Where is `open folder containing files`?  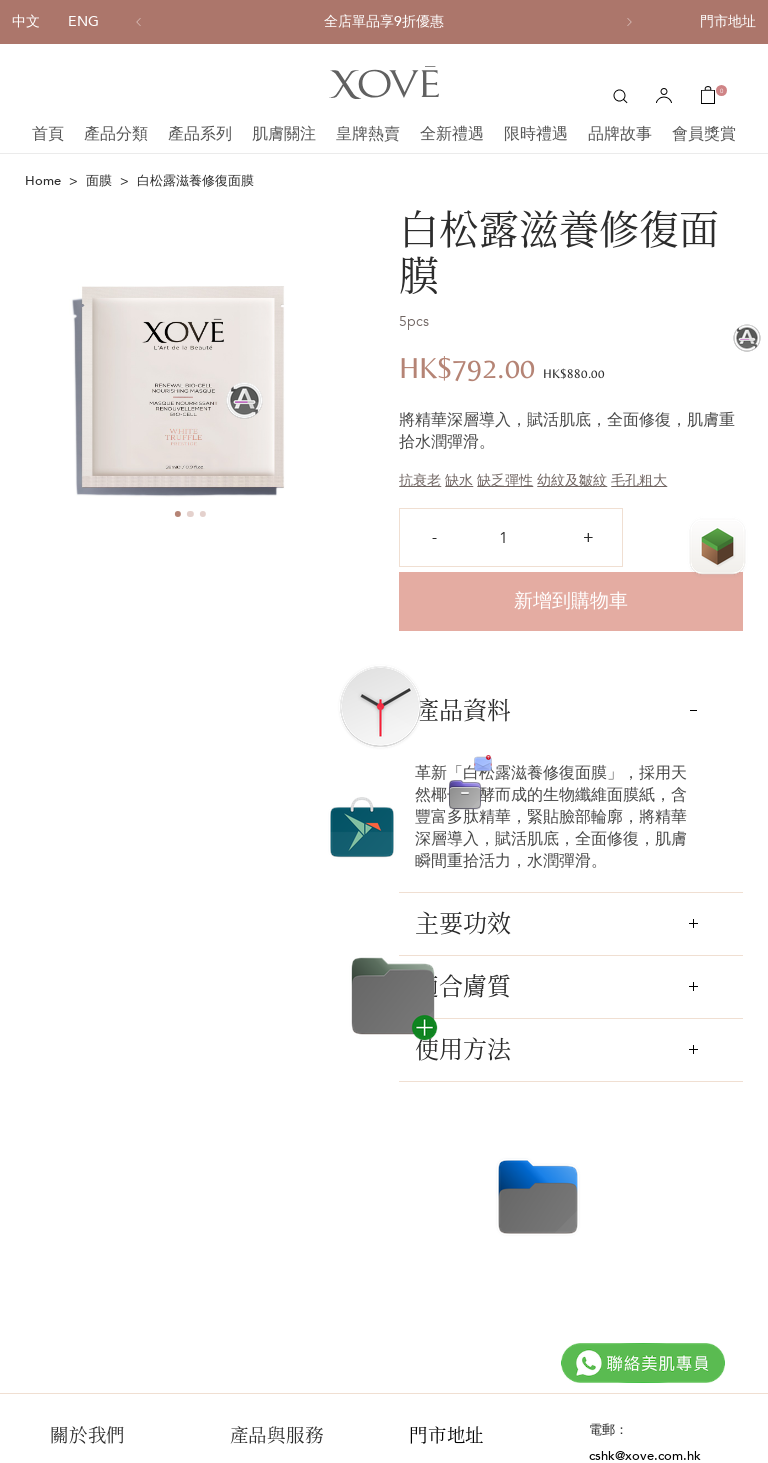 open folder containing files is located at coordinates (538, 1197).